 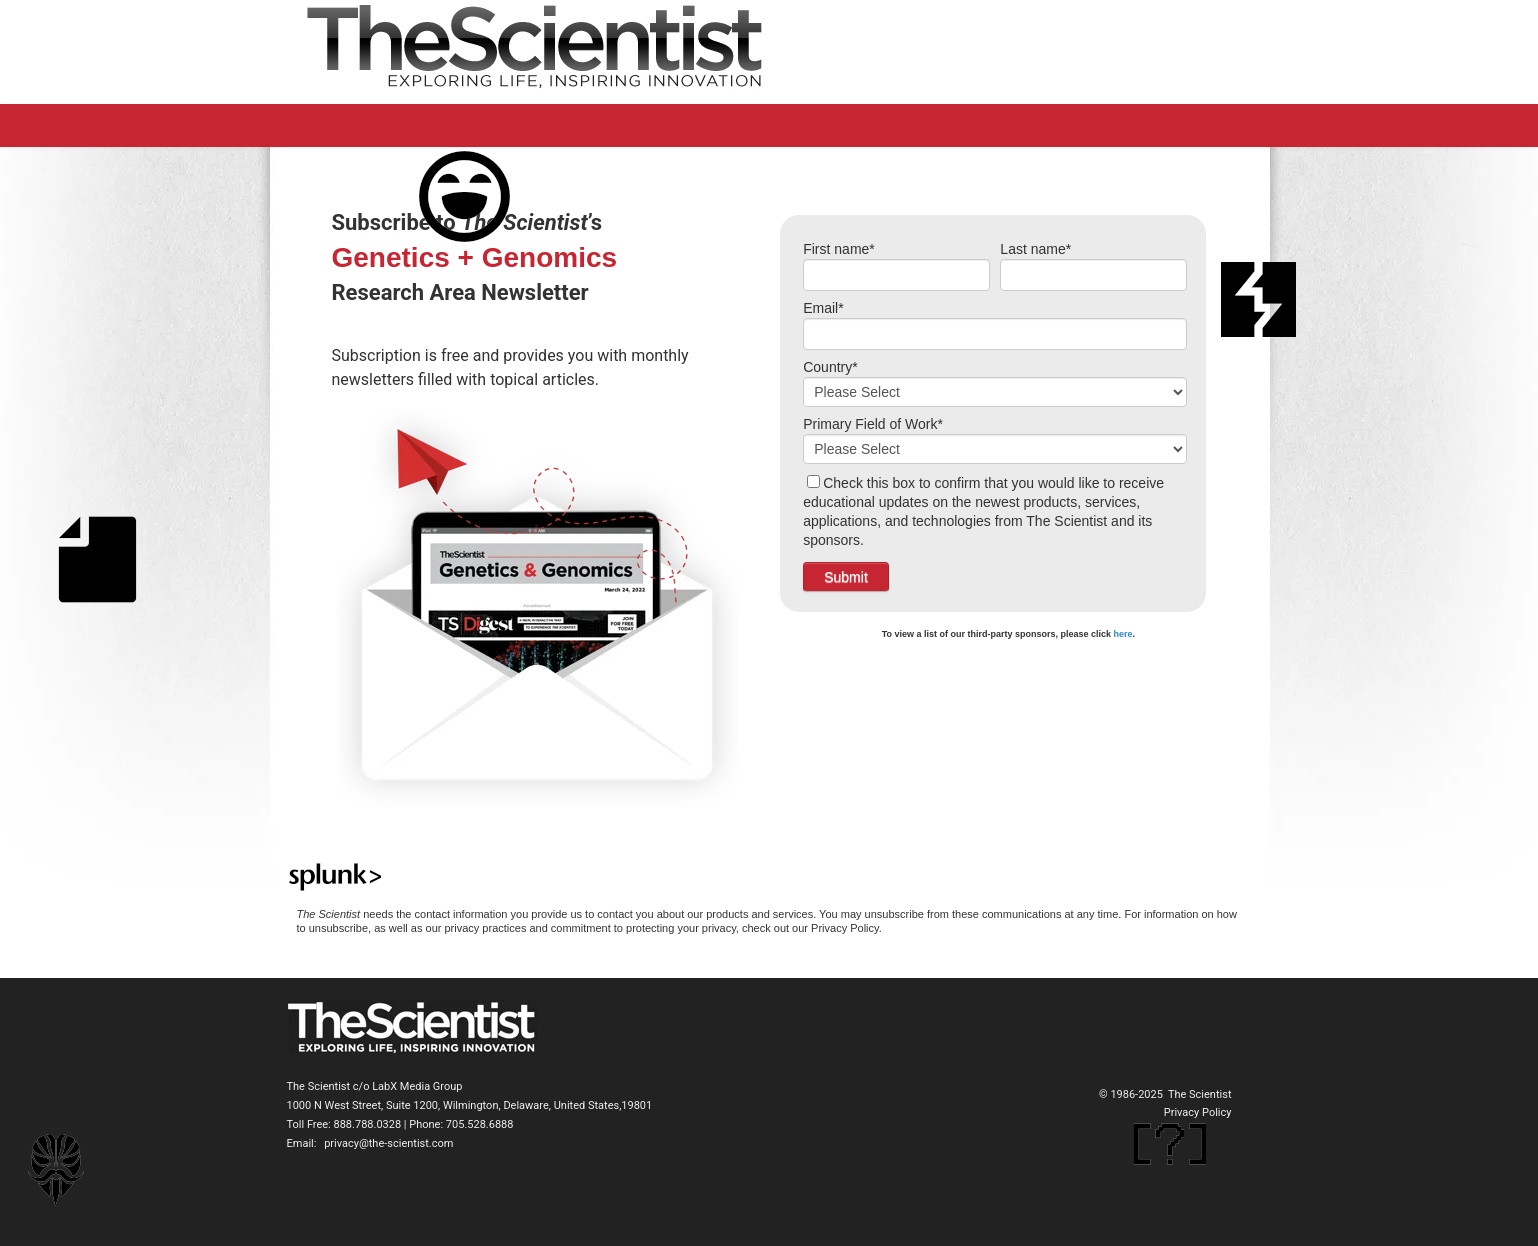 I want to click on splunk logo - access data analytics and monitoring platform, so click(x=335, y=877).